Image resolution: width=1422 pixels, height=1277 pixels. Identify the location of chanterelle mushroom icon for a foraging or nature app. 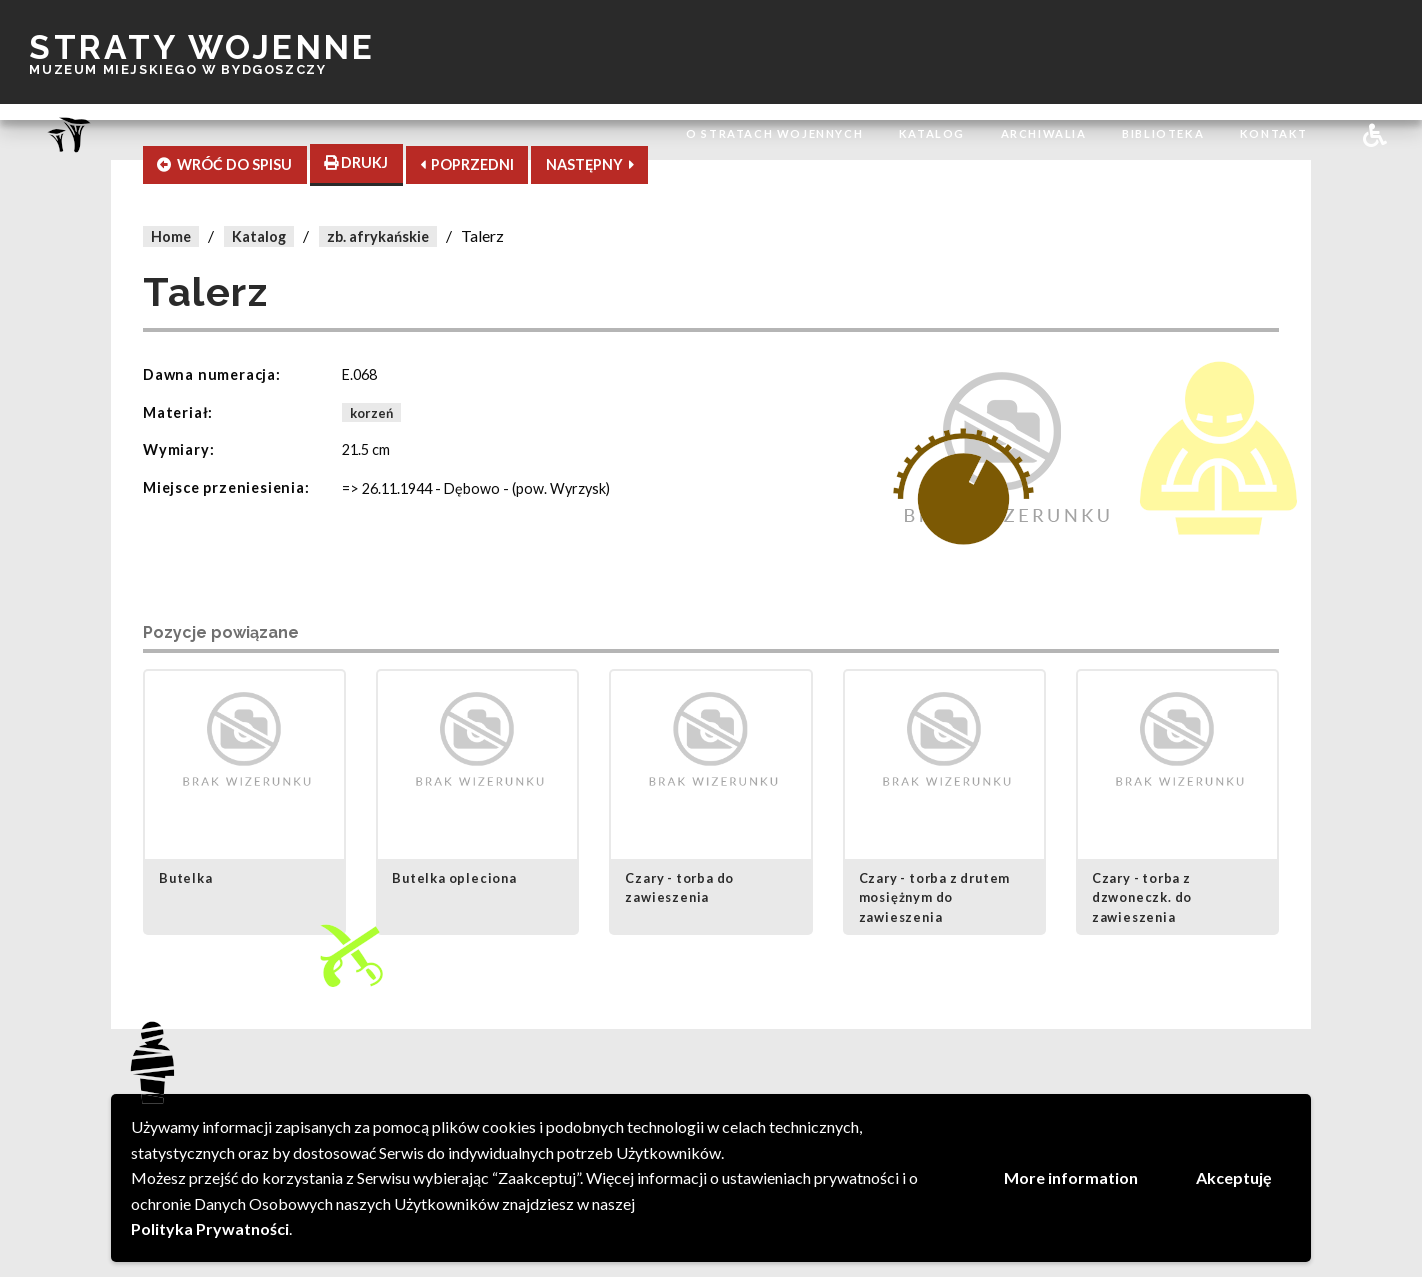
(69, 135).